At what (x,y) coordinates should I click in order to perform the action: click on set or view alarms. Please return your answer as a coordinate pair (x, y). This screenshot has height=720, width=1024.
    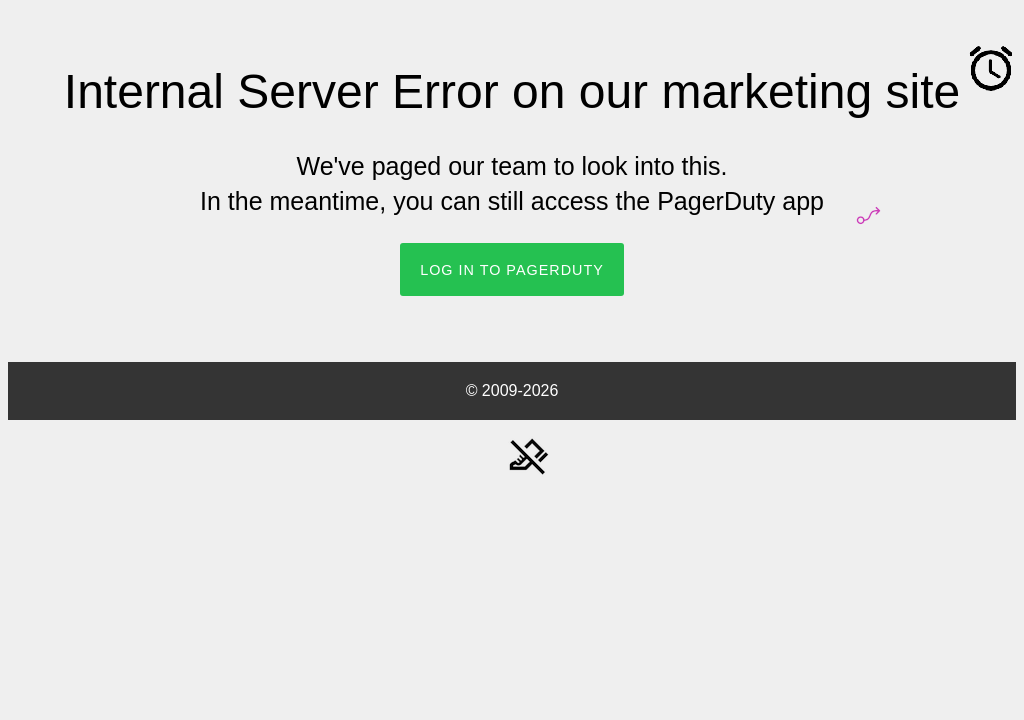
    Looking at the image, I should click on (991, 68).